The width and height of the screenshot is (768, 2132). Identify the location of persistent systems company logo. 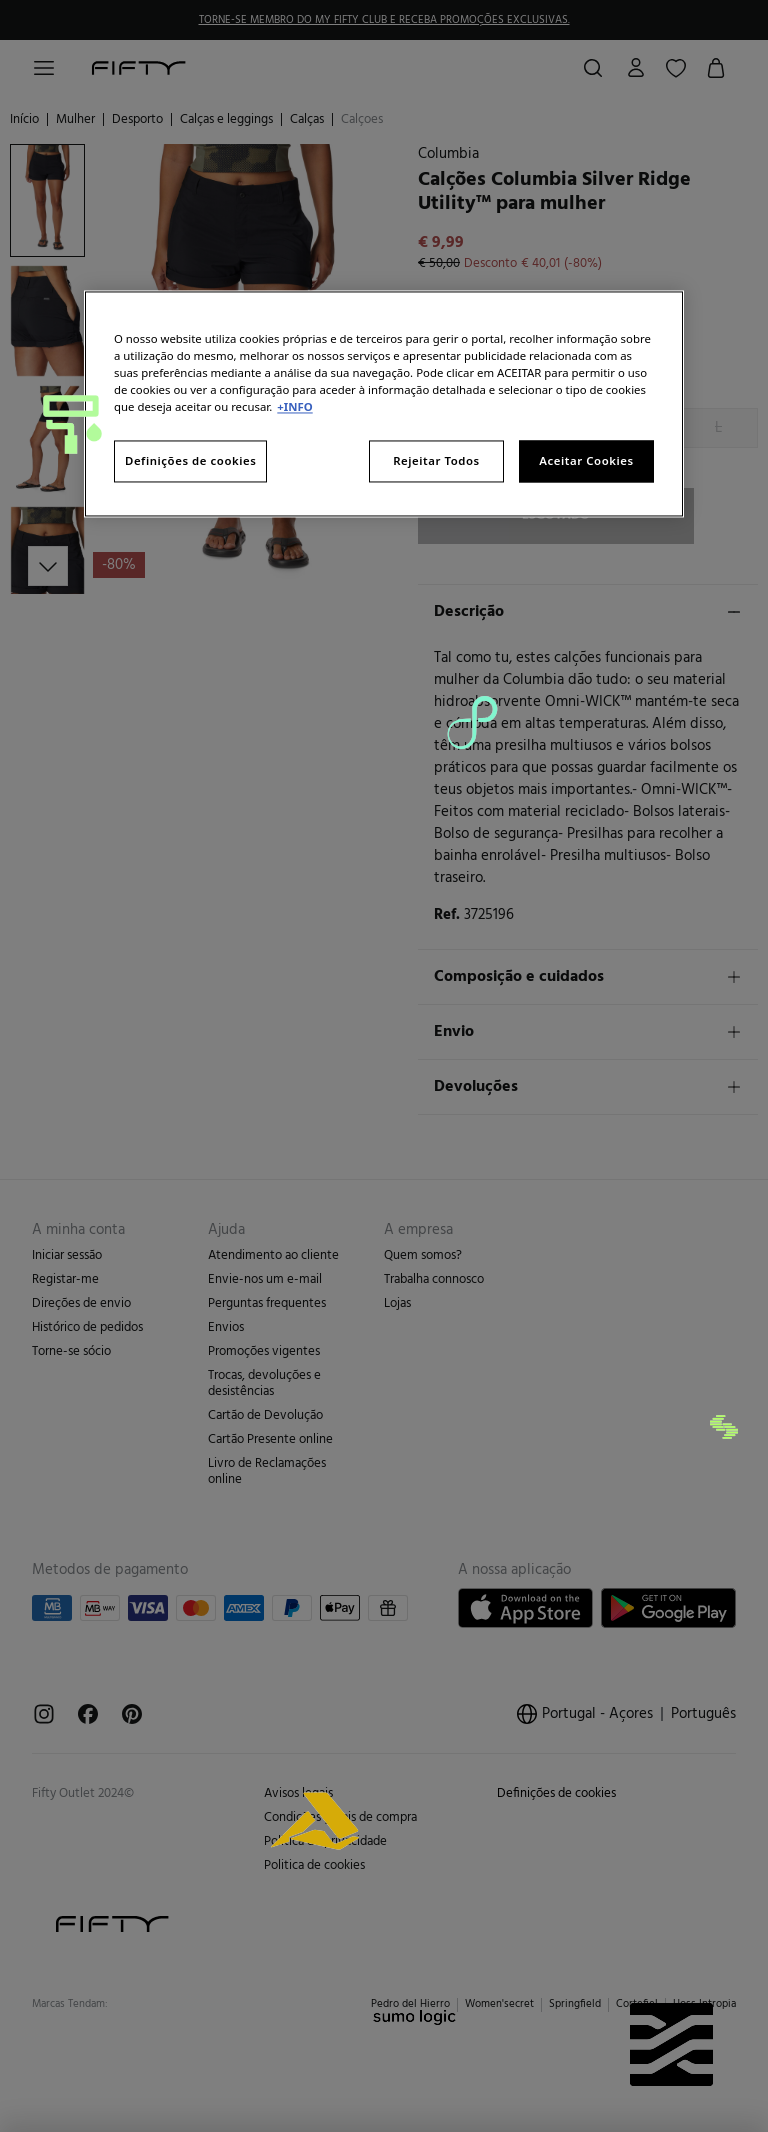
(472, 722).